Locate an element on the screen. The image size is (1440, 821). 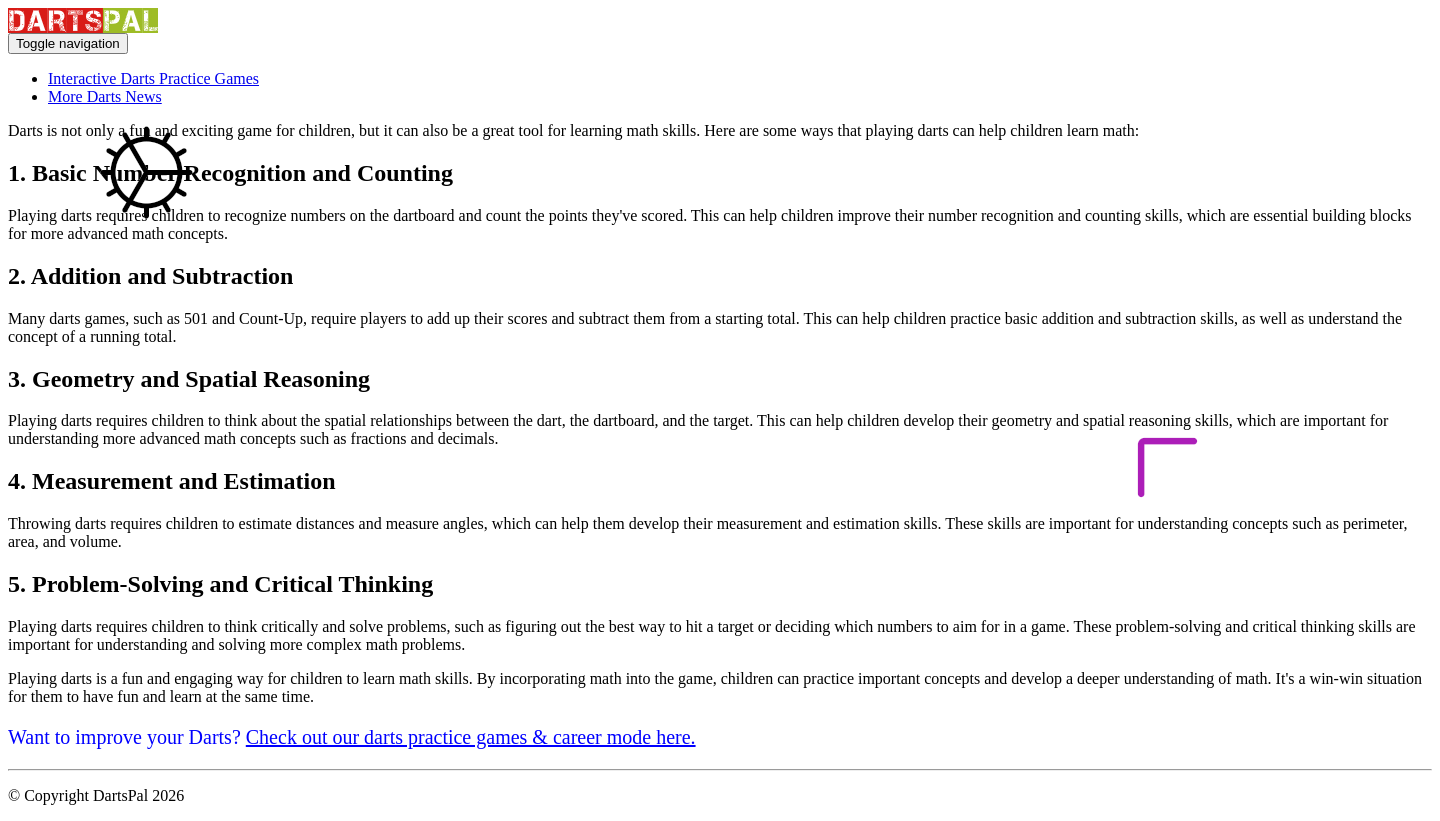
access settings or preferences is located at coordinates (146, 172).